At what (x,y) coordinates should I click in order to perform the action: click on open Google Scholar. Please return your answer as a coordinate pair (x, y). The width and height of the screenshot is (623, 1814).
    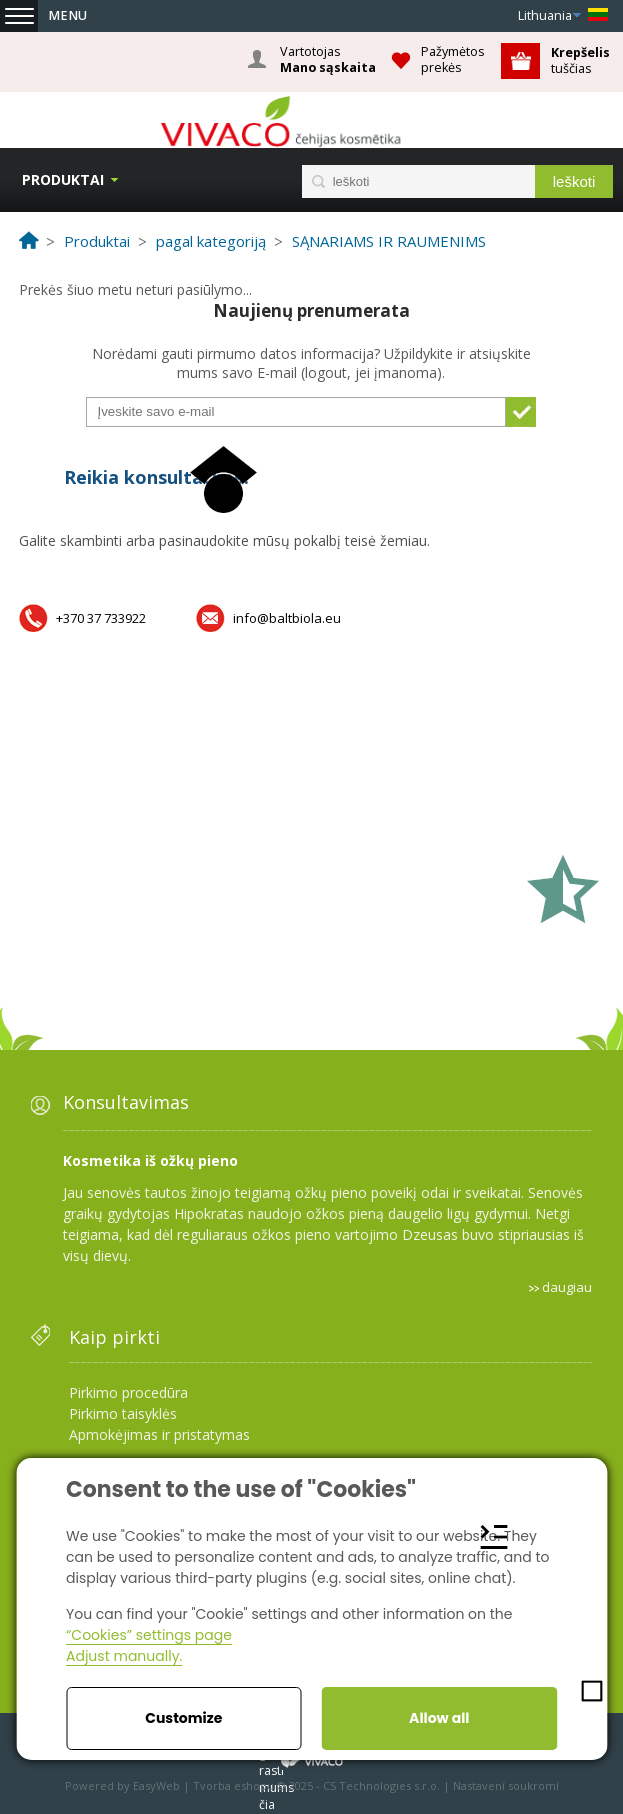
    Looking at the image, I should click on (223, 479).